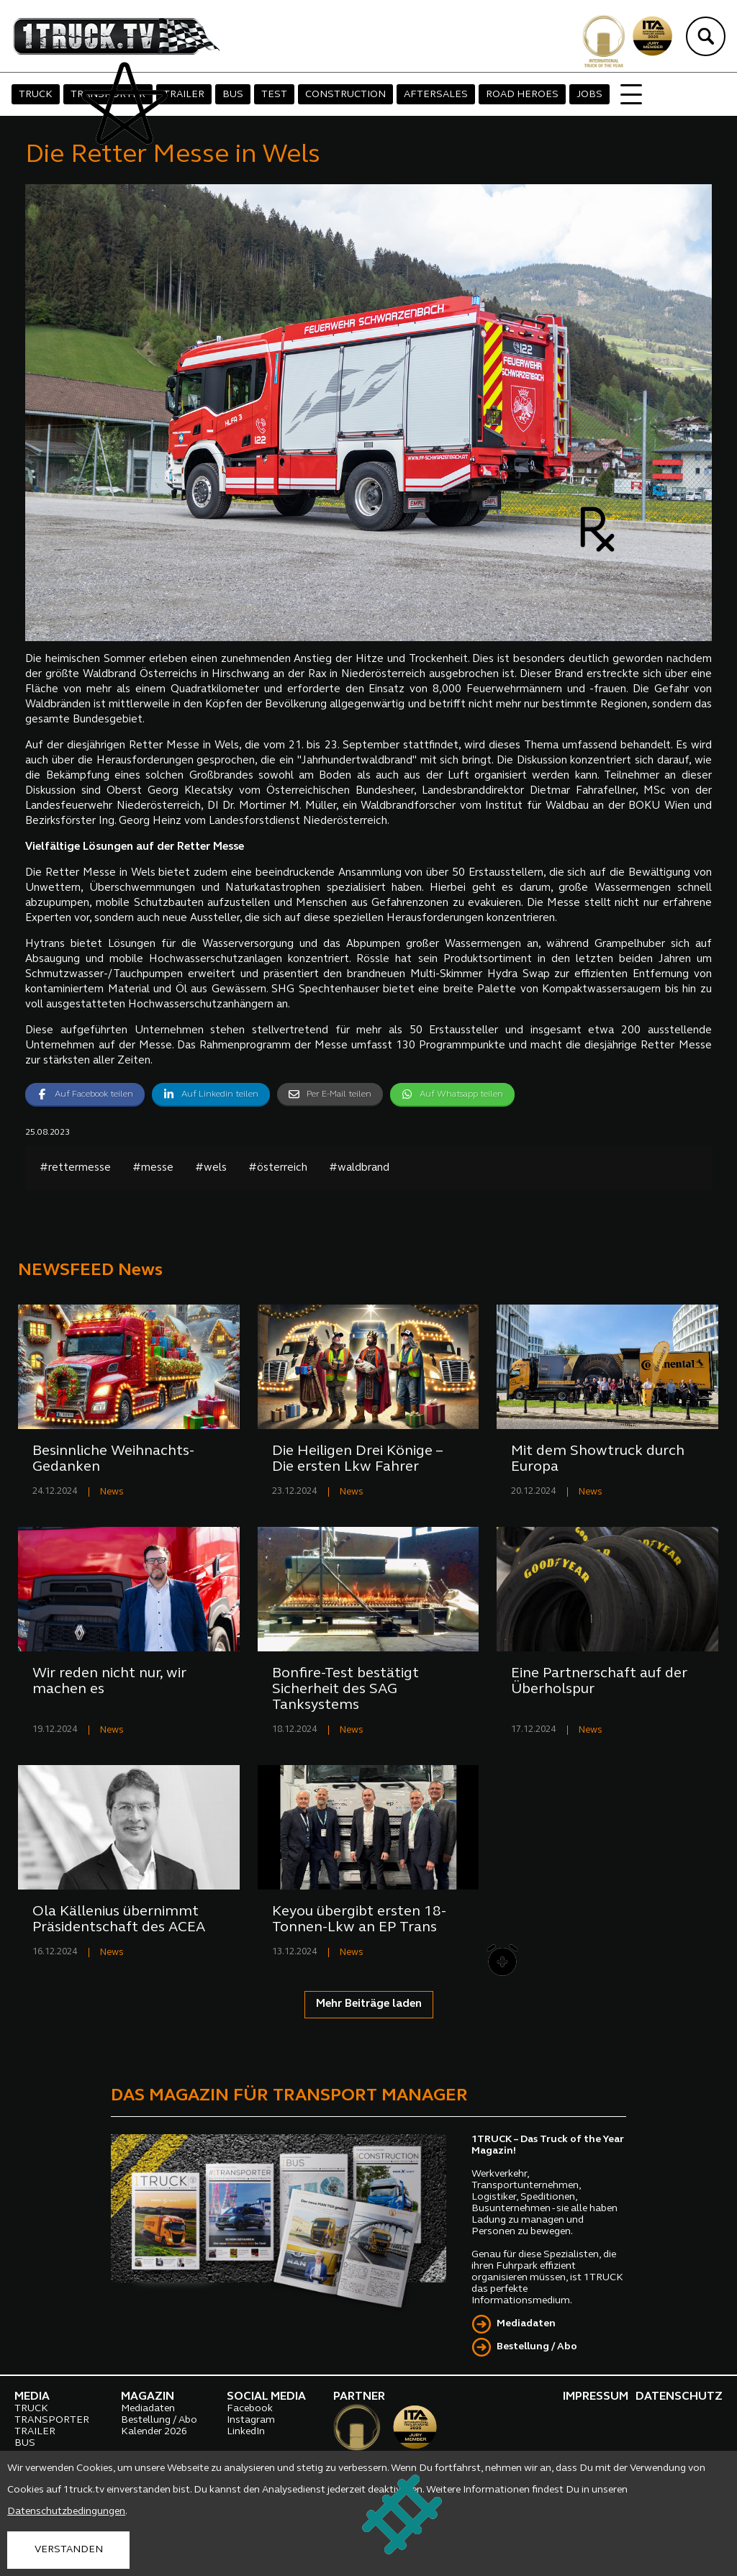 Image resolution: width=737 pixels, height=2576 pixels. I want to click on view track or railway information, so click(402, 2514).